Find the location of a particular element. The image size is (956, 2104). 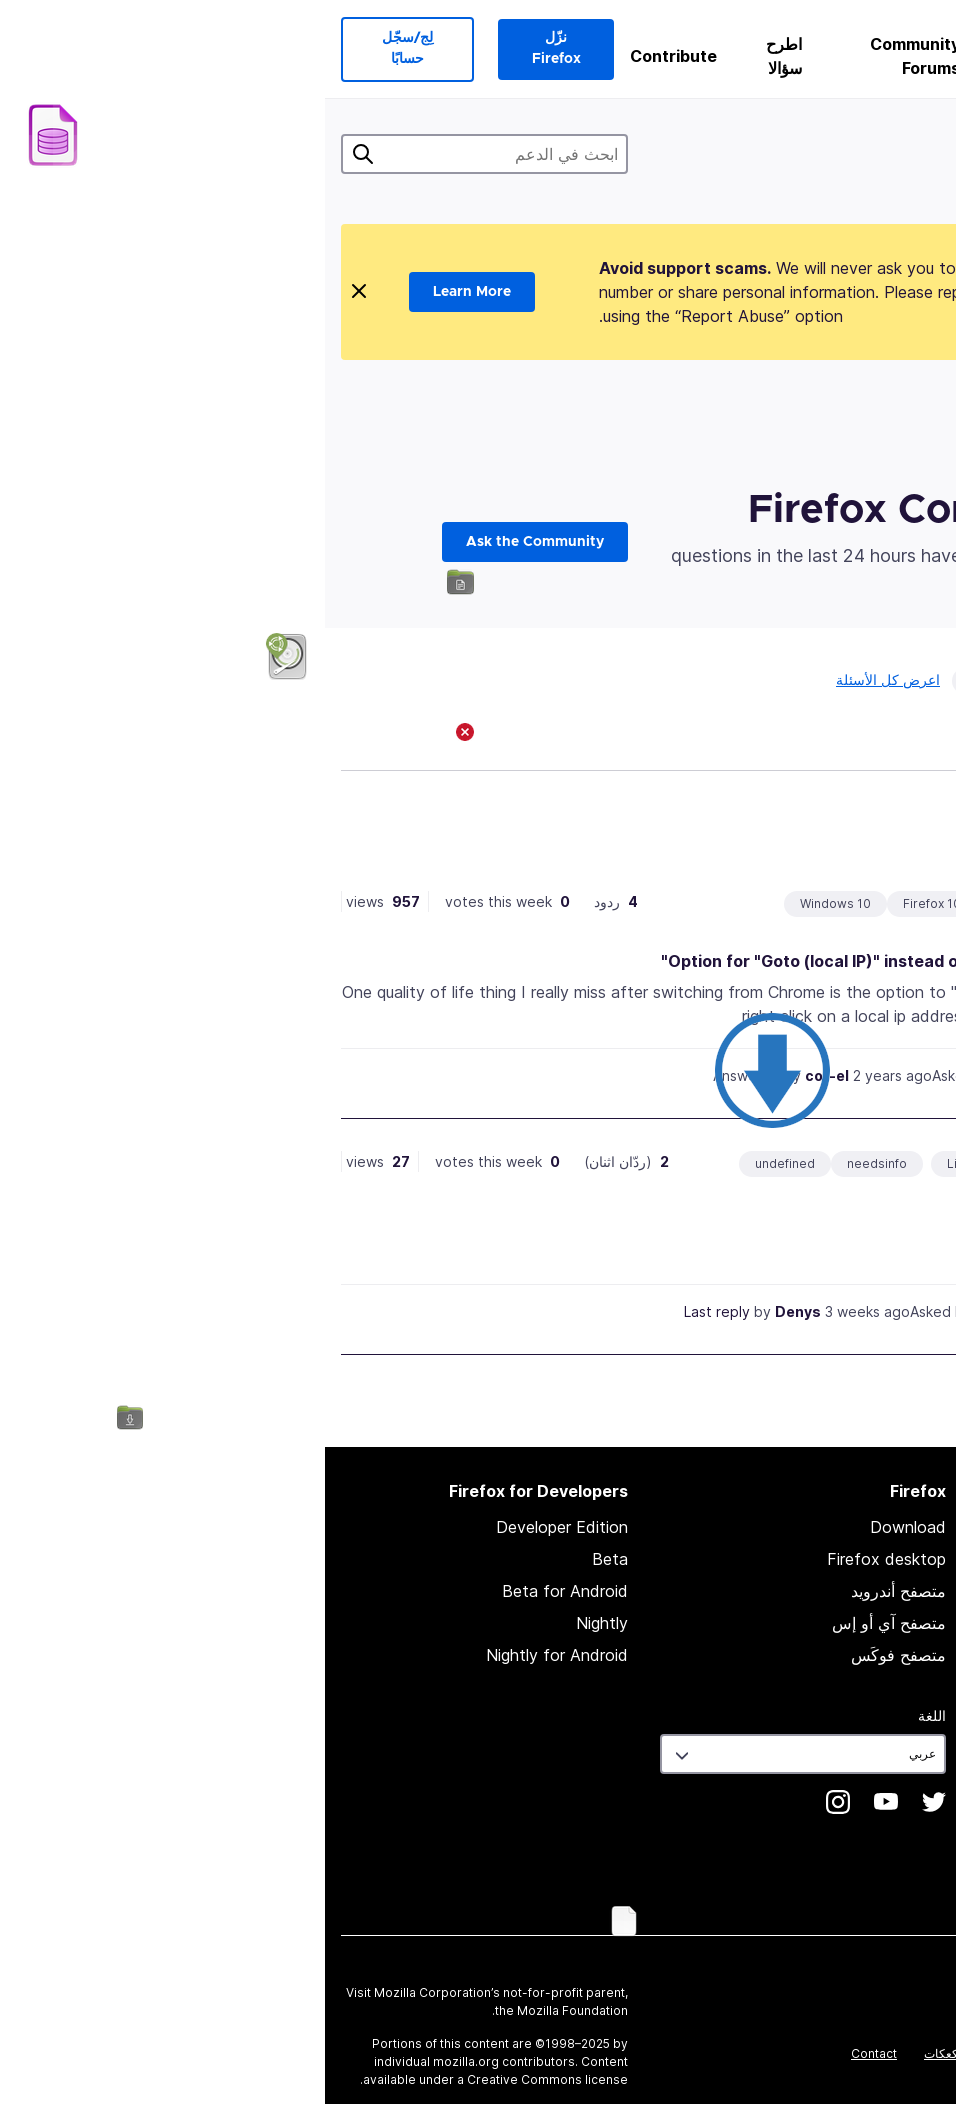

an empty or blank file with no content is located at coordinates (624, 1921).